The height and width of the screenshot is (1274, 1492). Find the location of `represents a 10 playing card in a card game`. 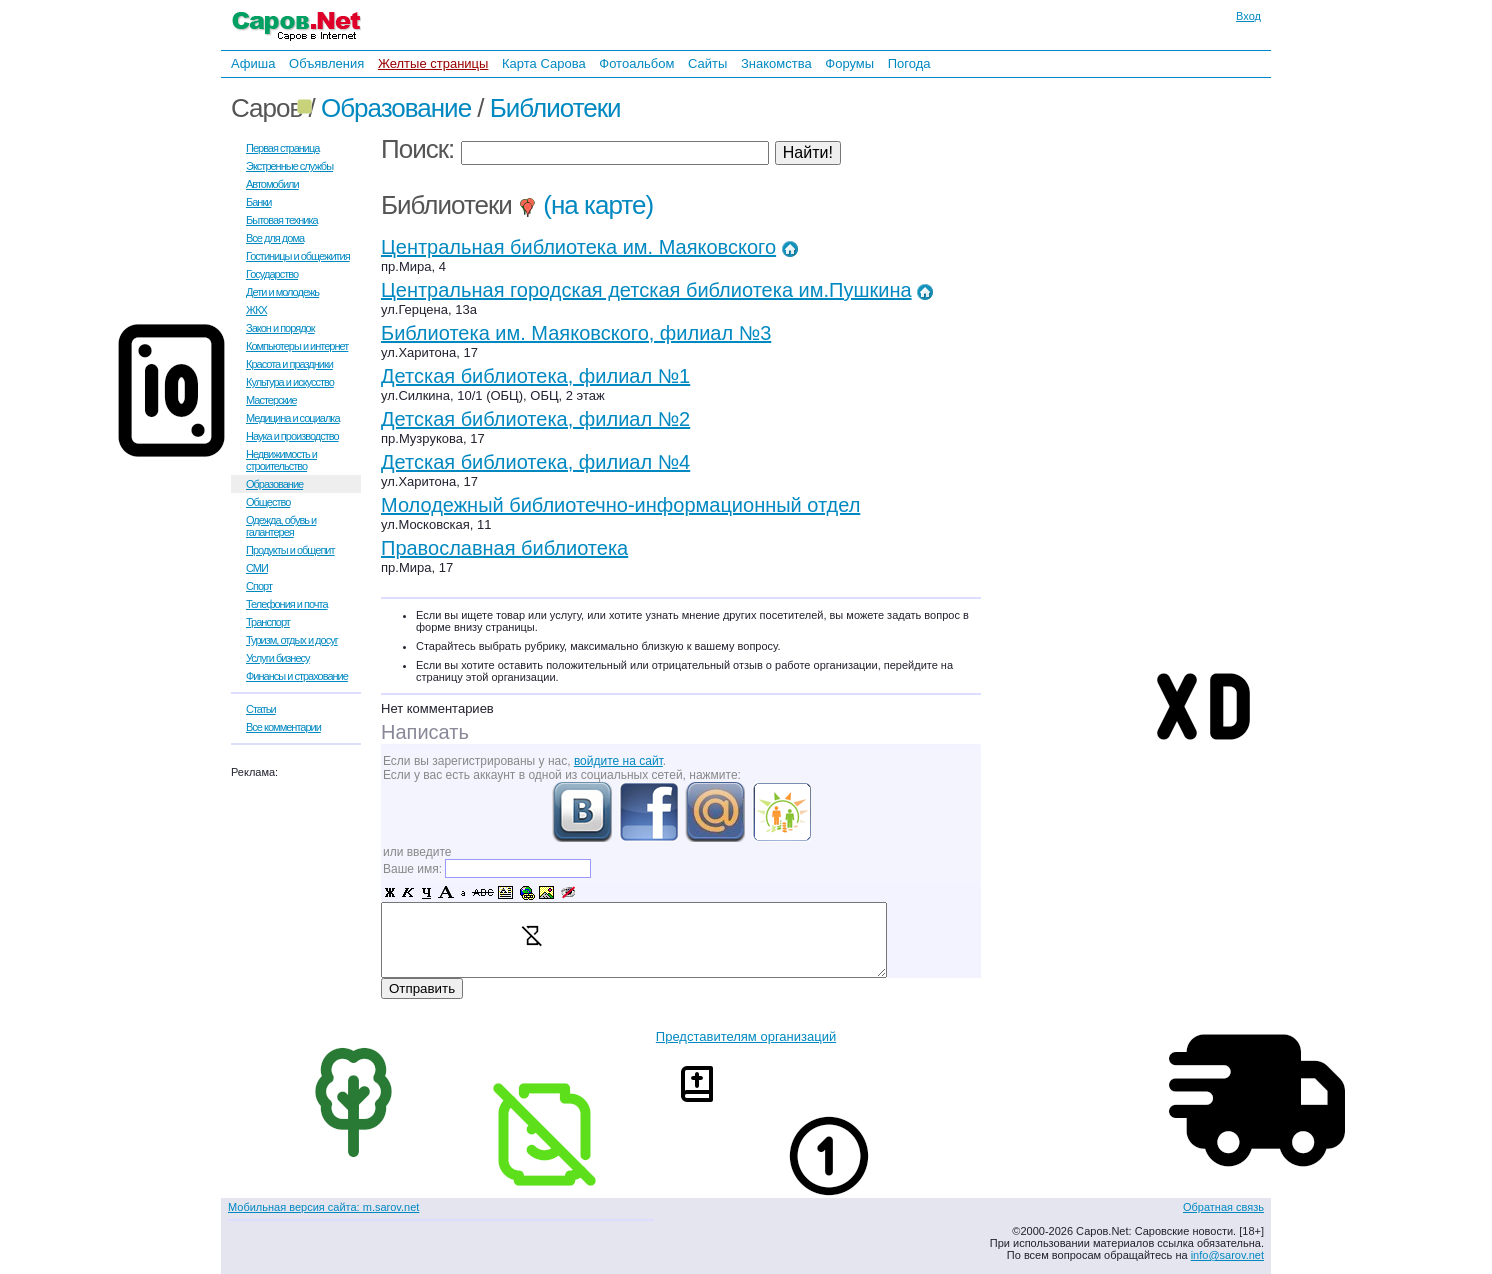

represents a 10 playing card in a card game is located at coordinates (171, 390).